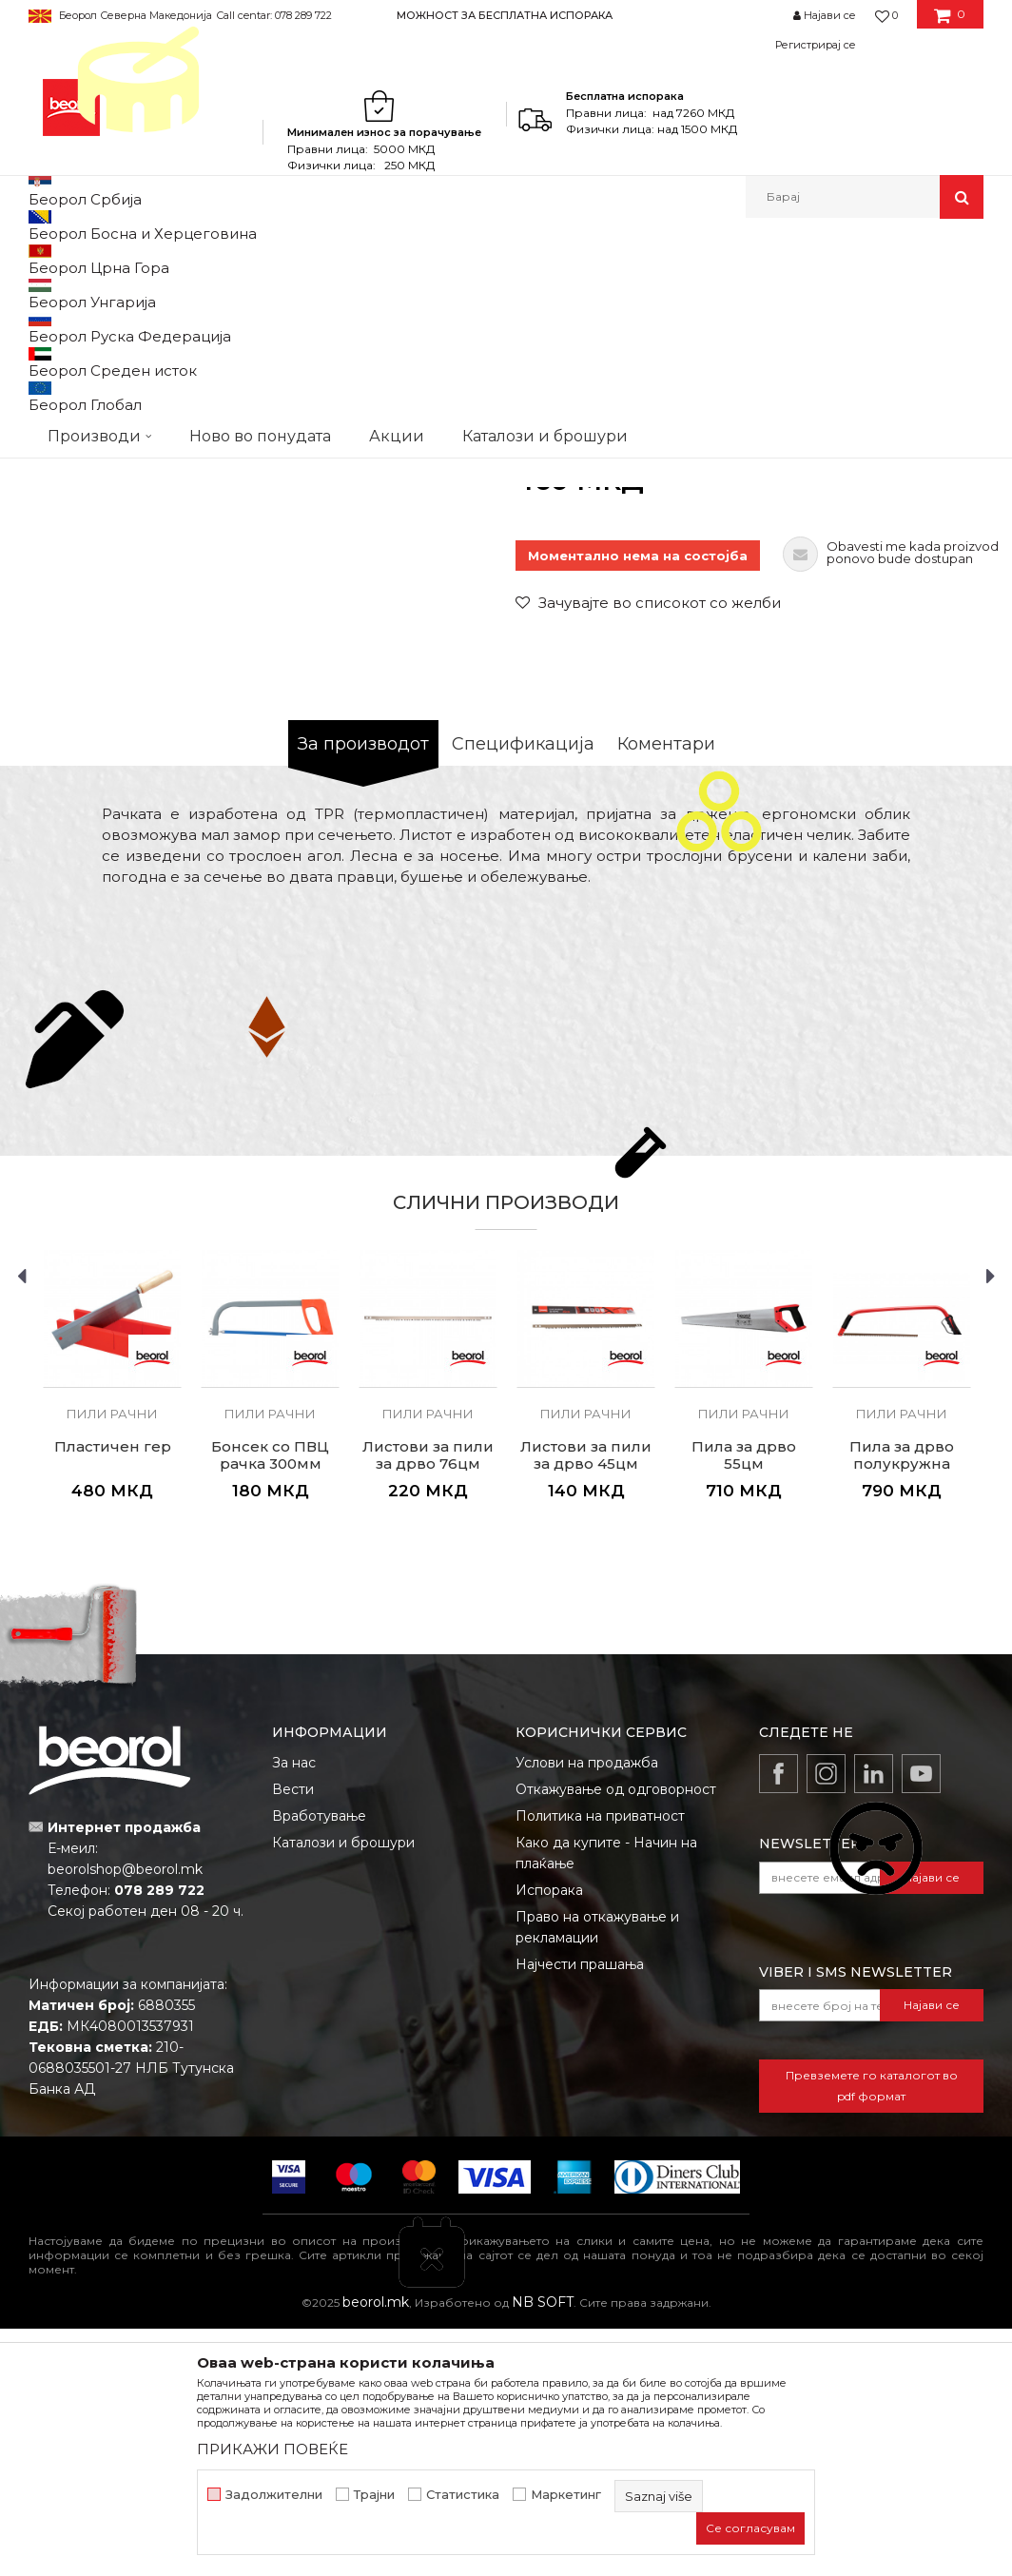  What do you see at coordinates (266, 1026) in the screenshot?
I see `ethereum cryptocurrency logo` at bounding box center [266, 1026].